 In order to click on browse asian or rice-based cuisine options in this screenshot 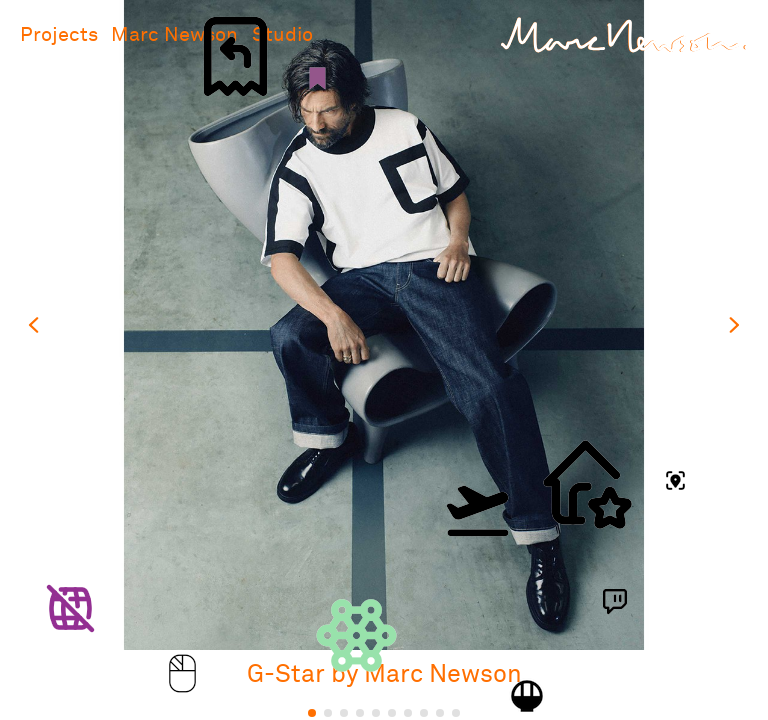, I will do `click(527, 696)`.